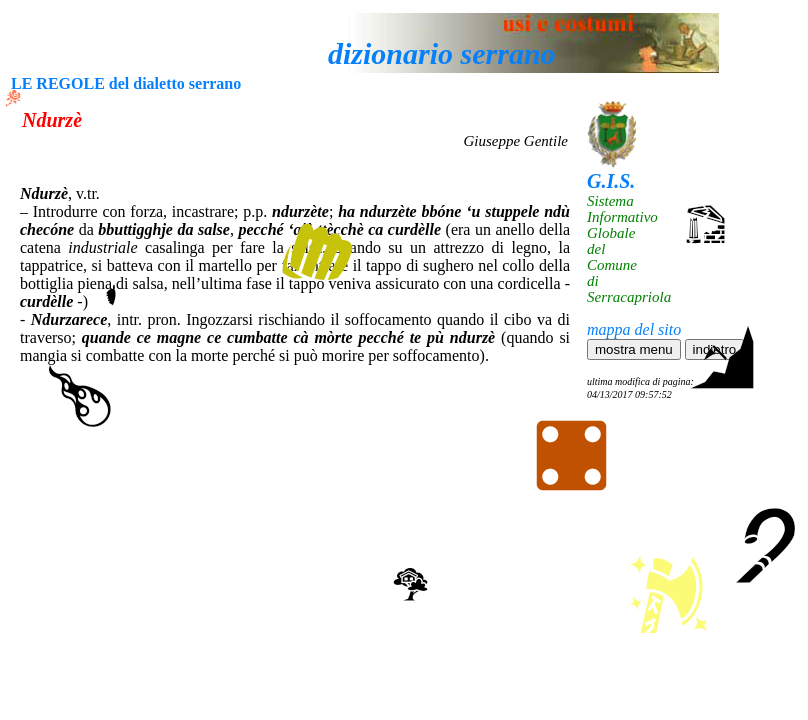 Image resolution: width=808 pixels, height=720 pixels. Describe the element at coordinates (80, 396) in the screenshot. I see `cast a plasma or energy attack` at that location.